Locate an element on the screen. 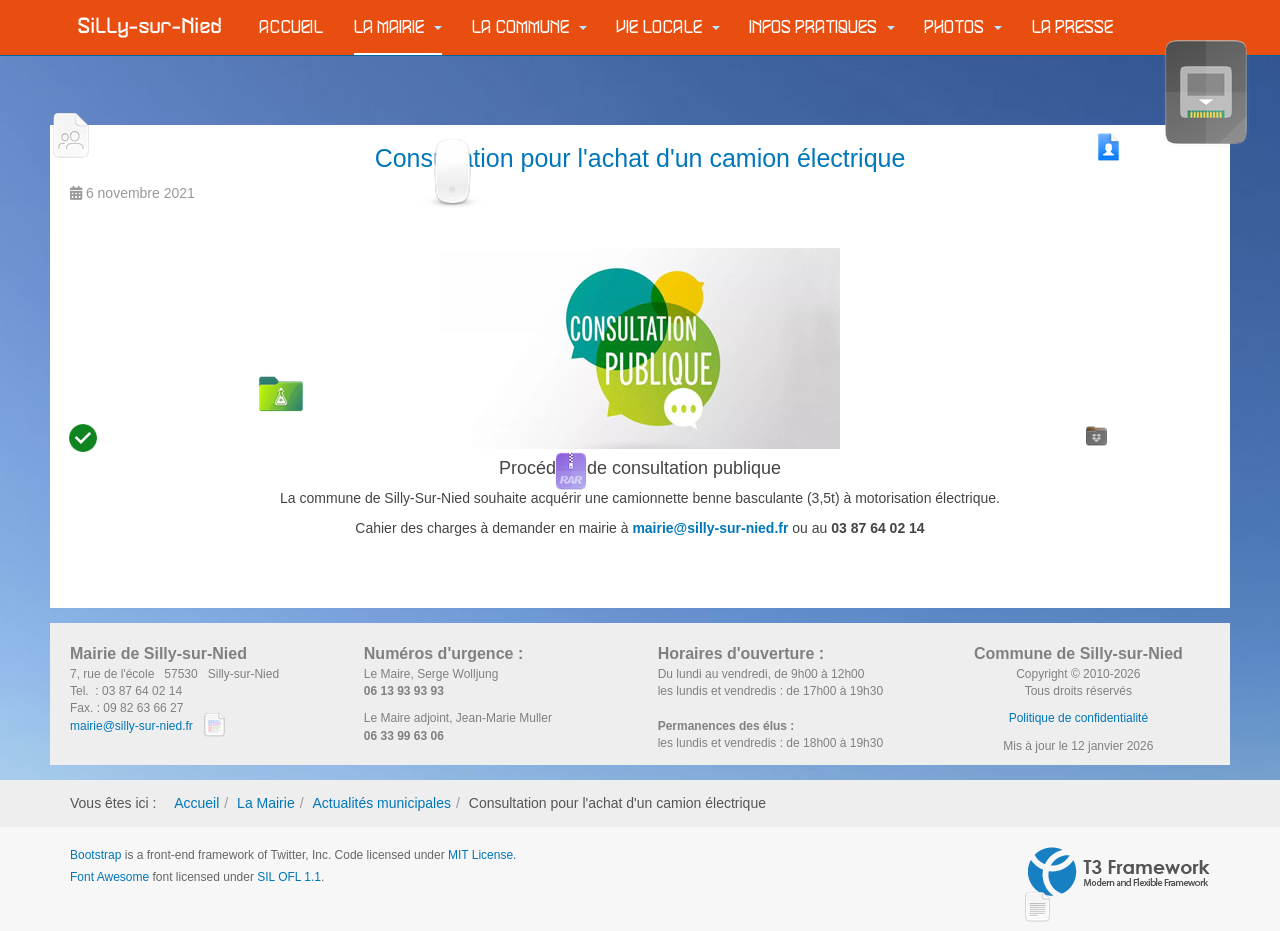 The width and height of the screenshot is (1280, 931). folder for science or chemistry-related files is located at coordinates (281, 395).